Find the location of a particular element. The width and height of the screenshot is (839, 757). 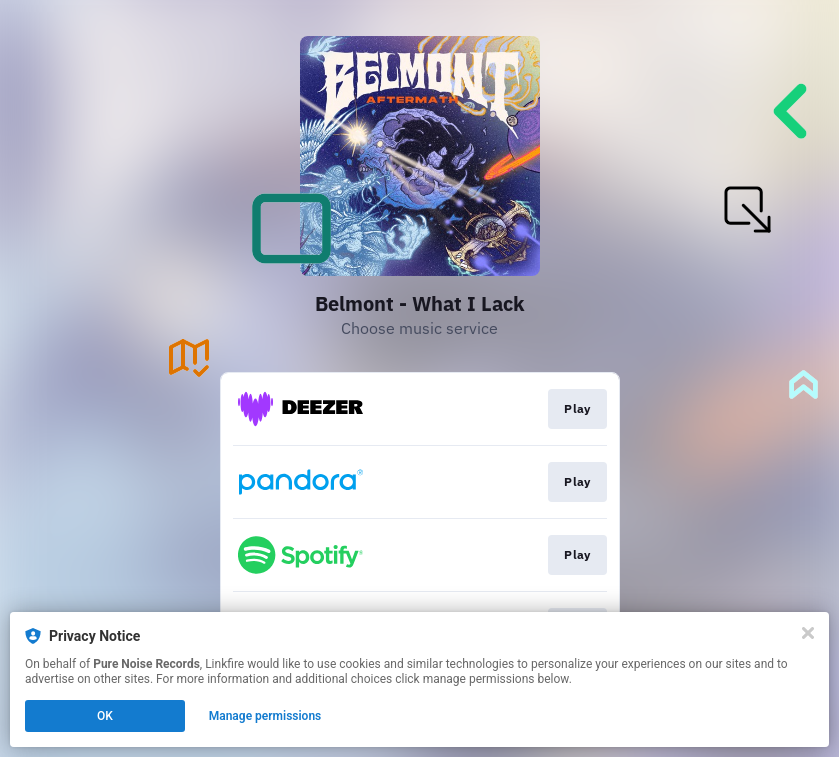

move item up in a list is located at coordinates (803, 384).